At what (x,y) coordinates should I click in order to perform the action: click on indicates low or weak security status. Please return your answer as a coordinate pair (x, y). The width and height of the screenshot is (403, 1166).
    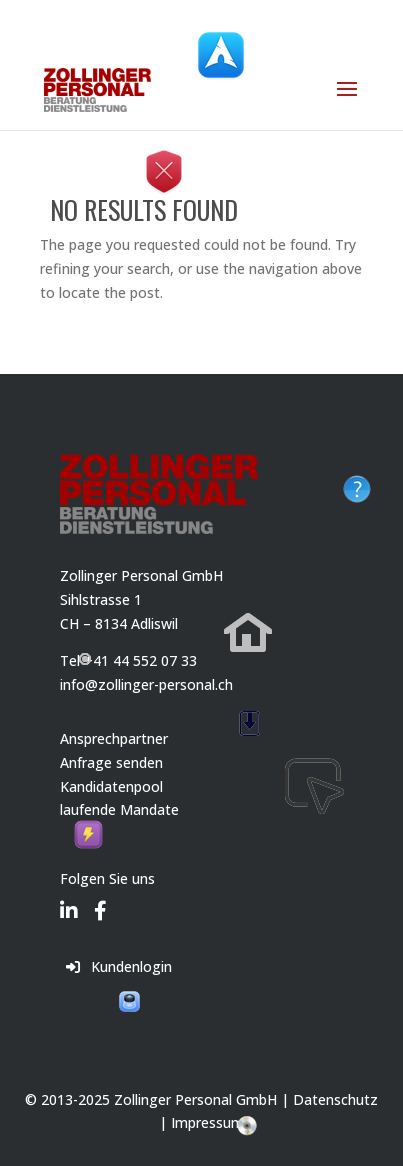
    Looking at the image, I should click on (164, 173).